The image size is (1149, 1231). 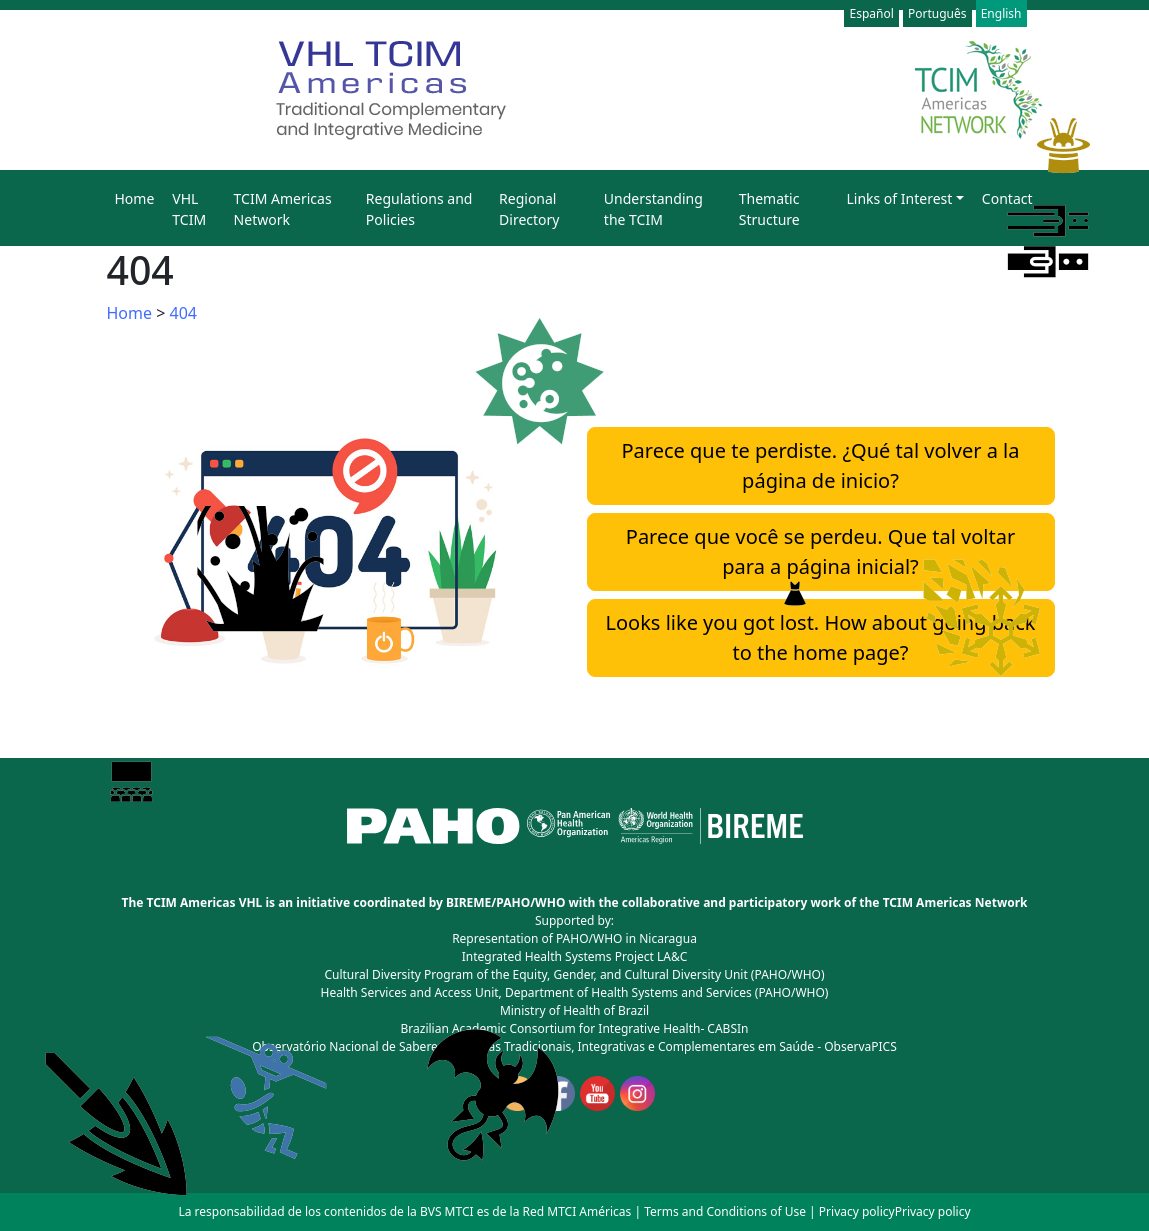 What do you see at coordinates (539, 381) in the screenshot?
I see `represents solar or star-based abilities in a game` at bounding box center [539, 381].